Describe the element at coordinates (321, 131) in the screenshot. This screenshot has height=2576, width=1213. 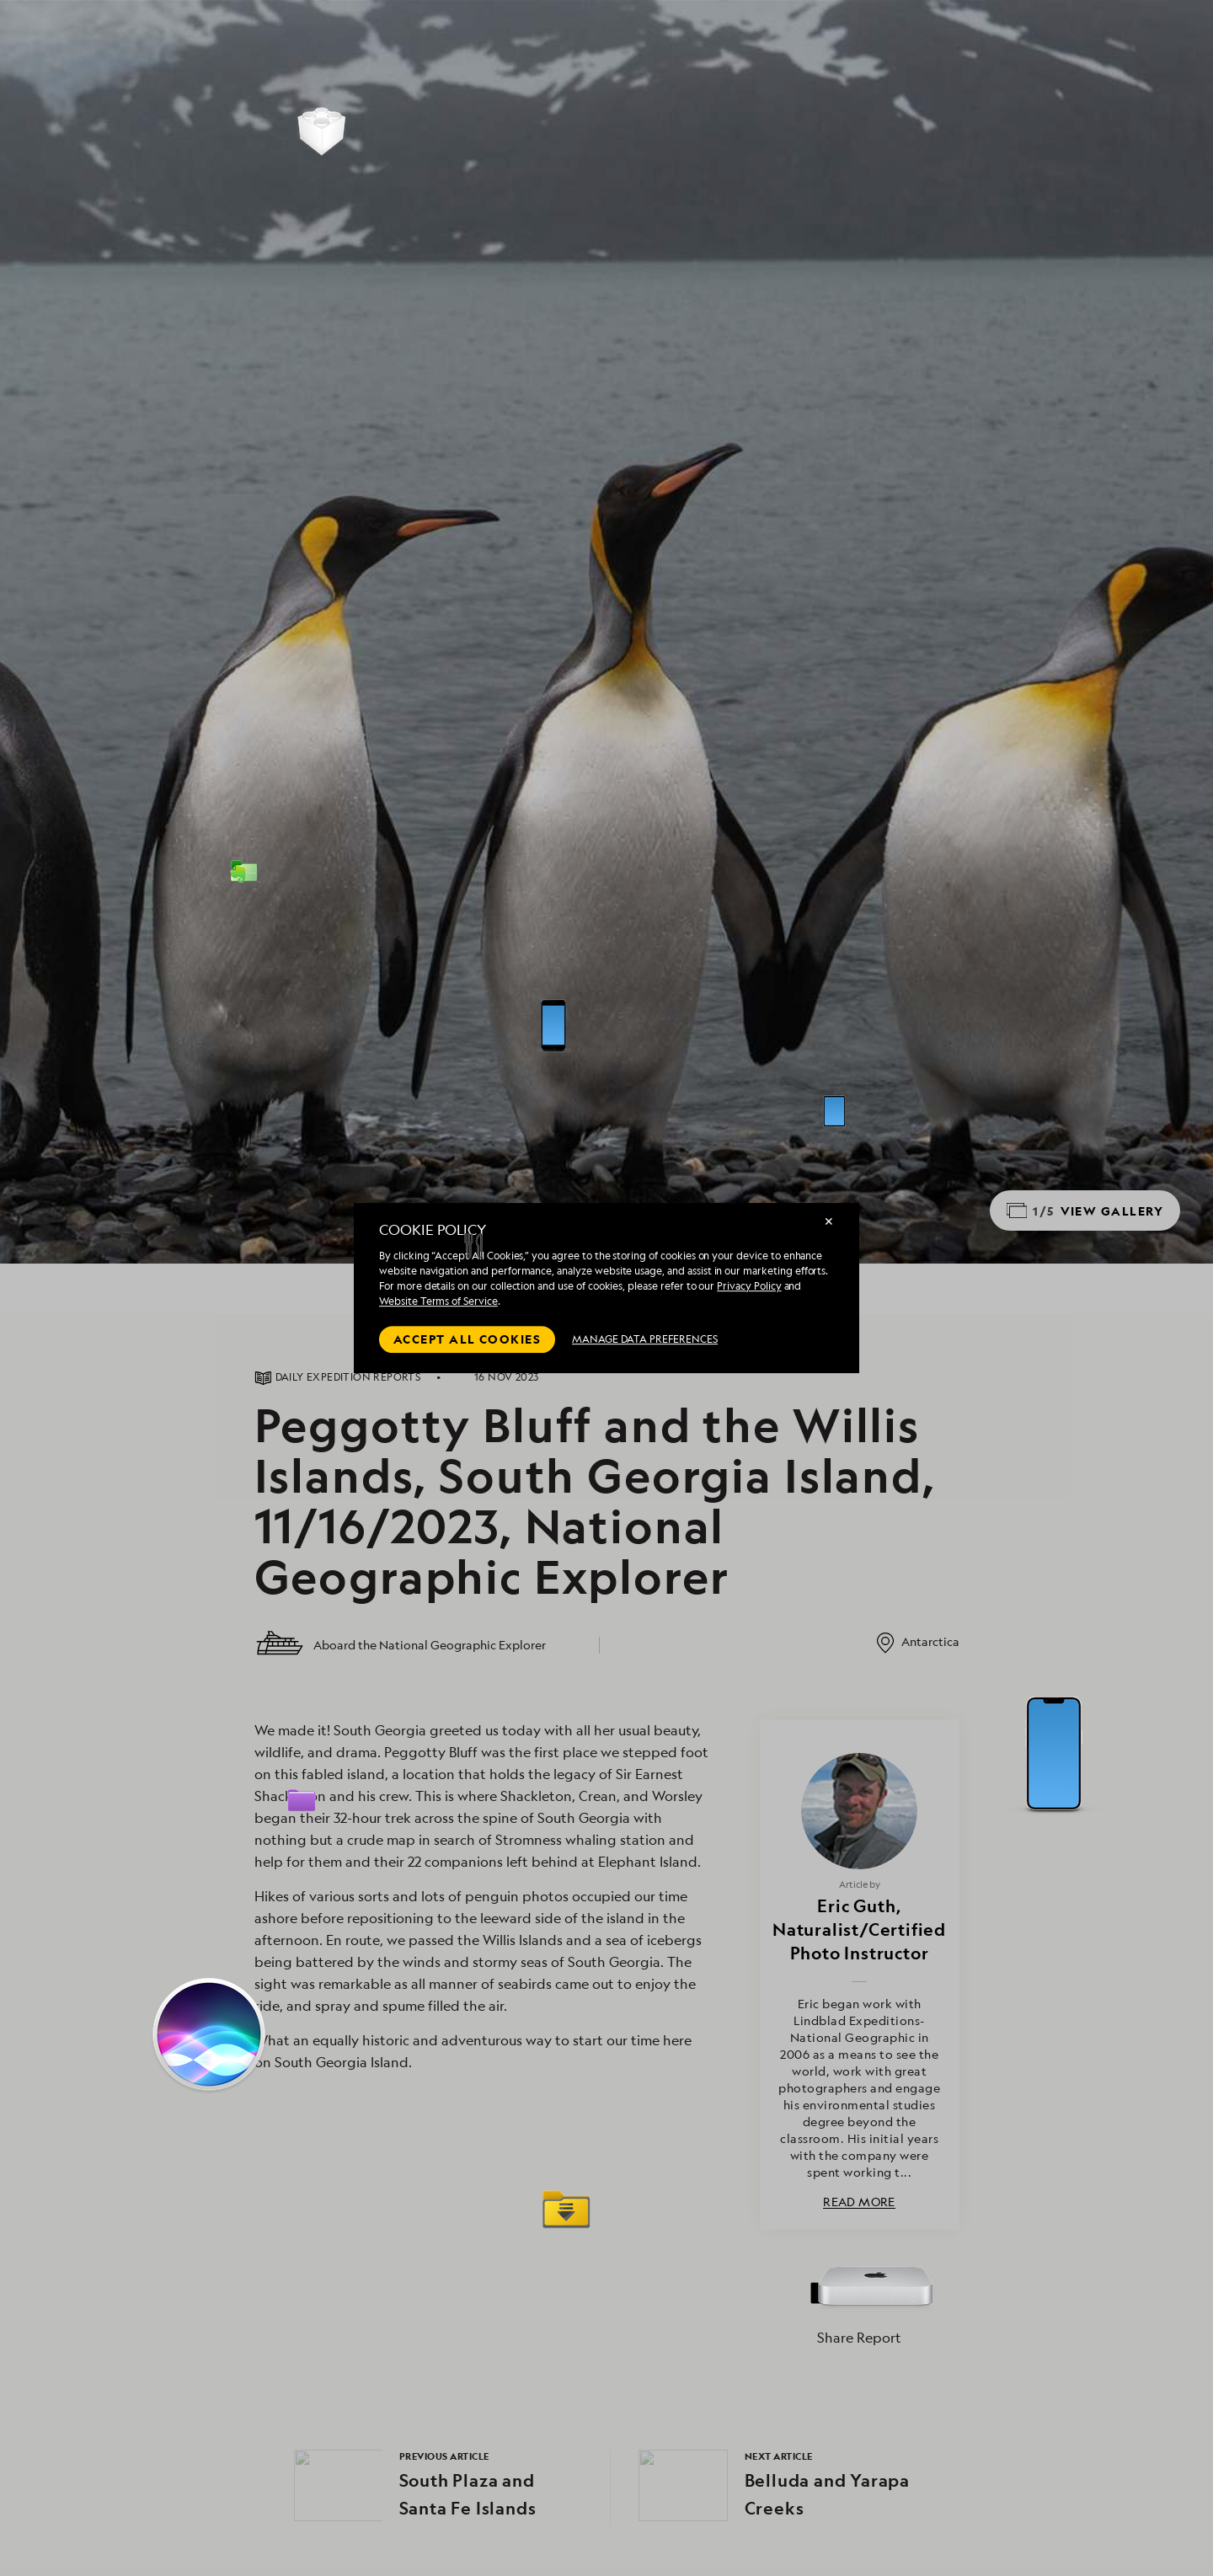
I see `kernel extension file for macOS system` at that location.